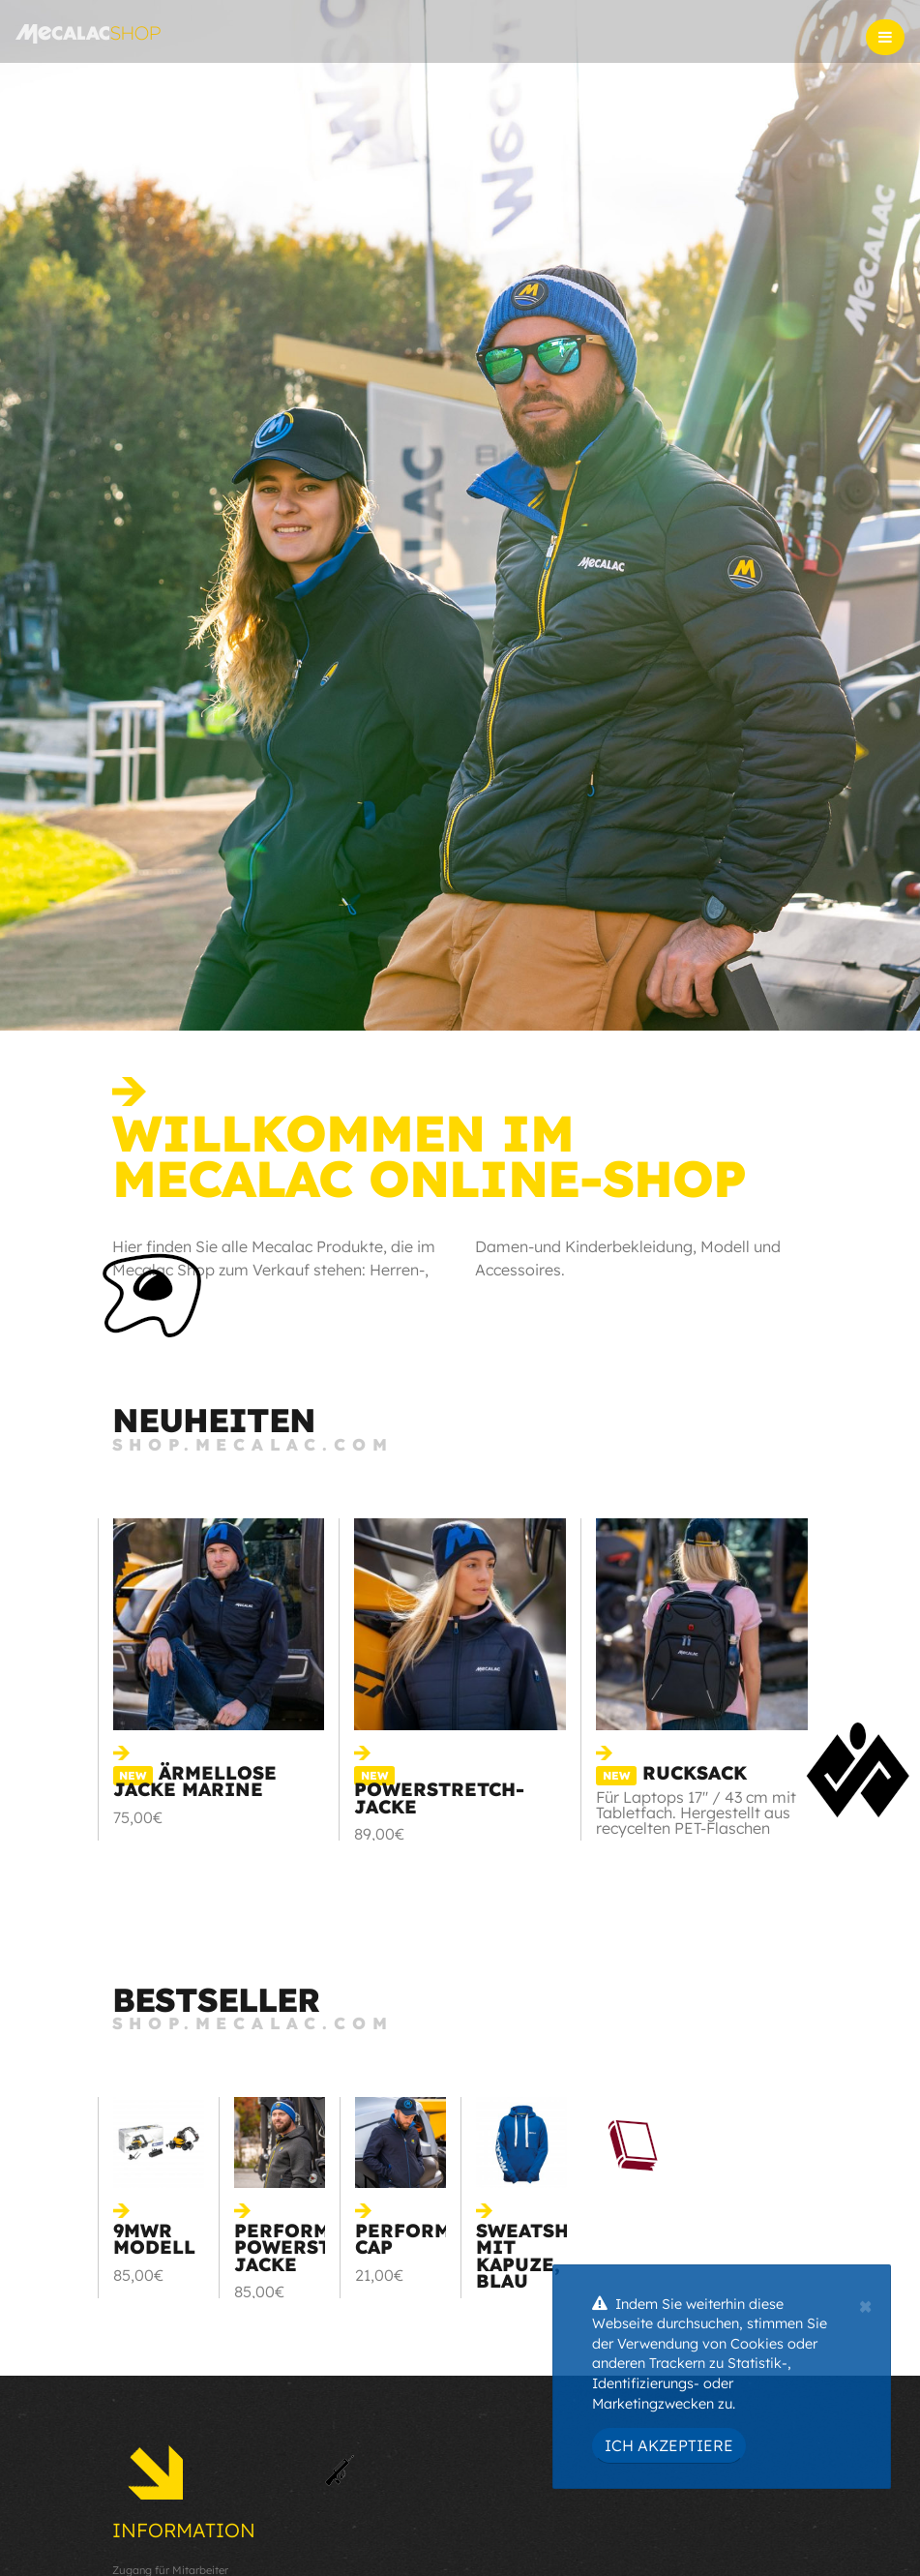 This screenshot has width=920, height=2576. I want to click on ingredient icon for cooking or recipe apps, so click(152, 1291).